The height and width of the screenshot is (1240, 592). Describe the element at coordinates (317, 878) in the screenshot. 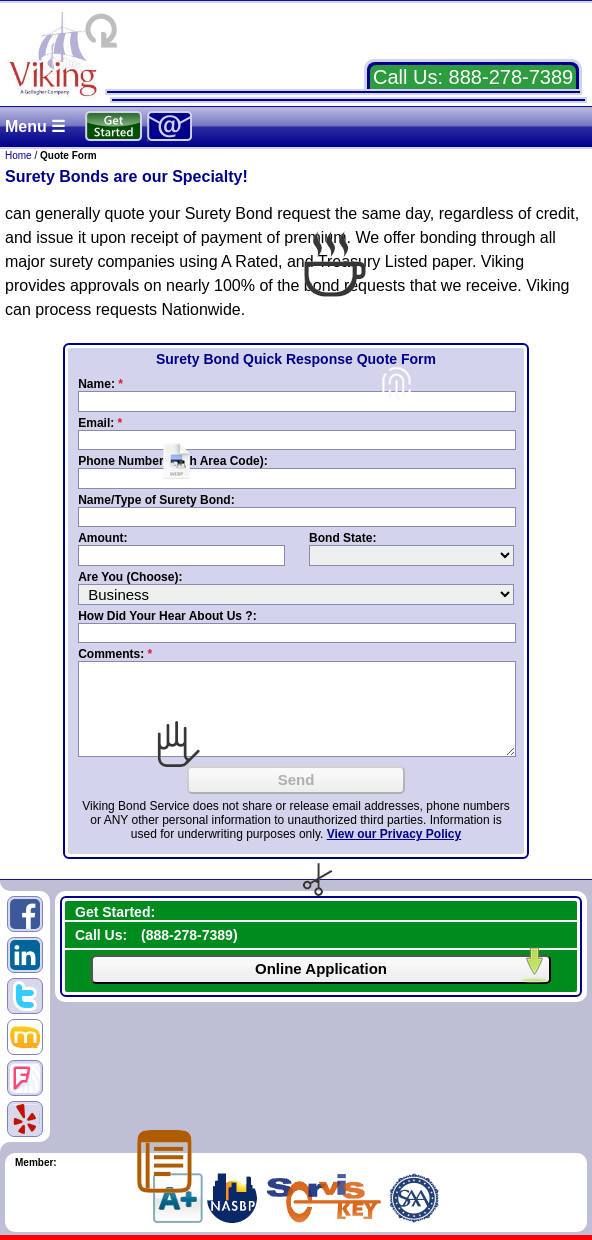

I see `open PDF Slicer to cut and rearrange PDF pages` at that location.